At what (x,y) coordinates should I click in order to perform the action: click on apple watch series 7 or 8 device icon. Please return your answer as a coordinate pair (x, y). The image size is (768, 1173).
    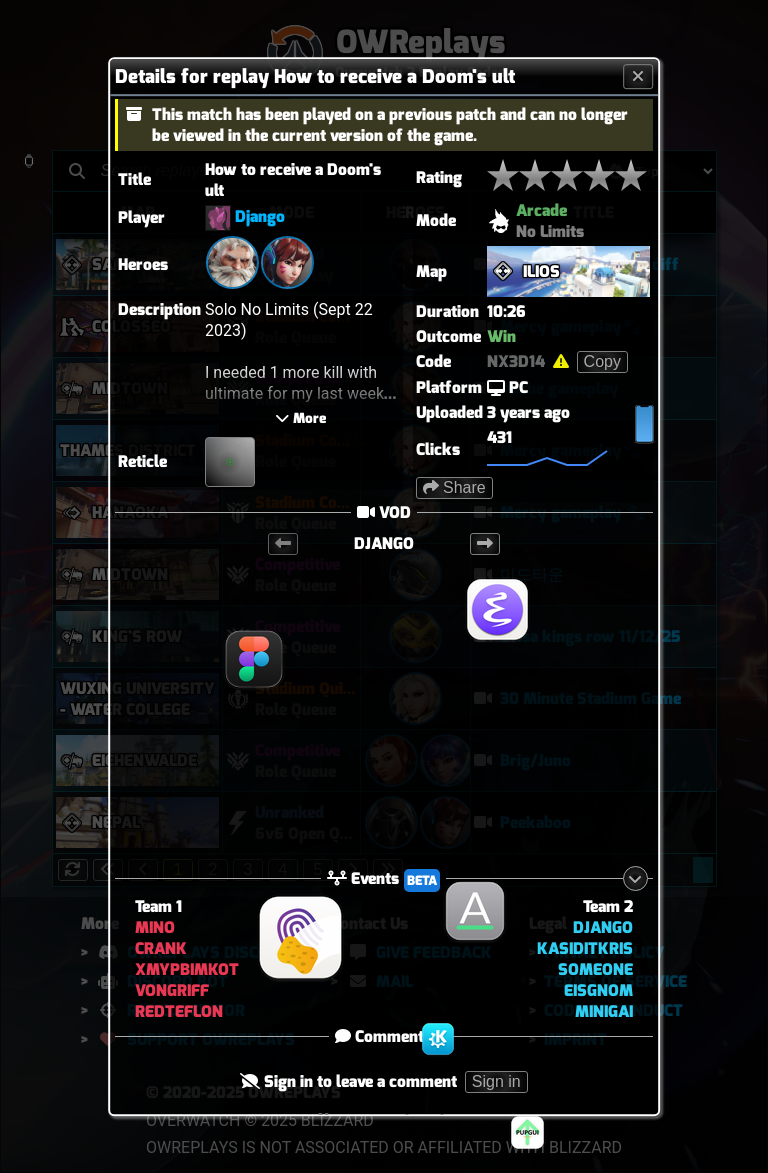
    Looking at the image, I should click on (29, 161).